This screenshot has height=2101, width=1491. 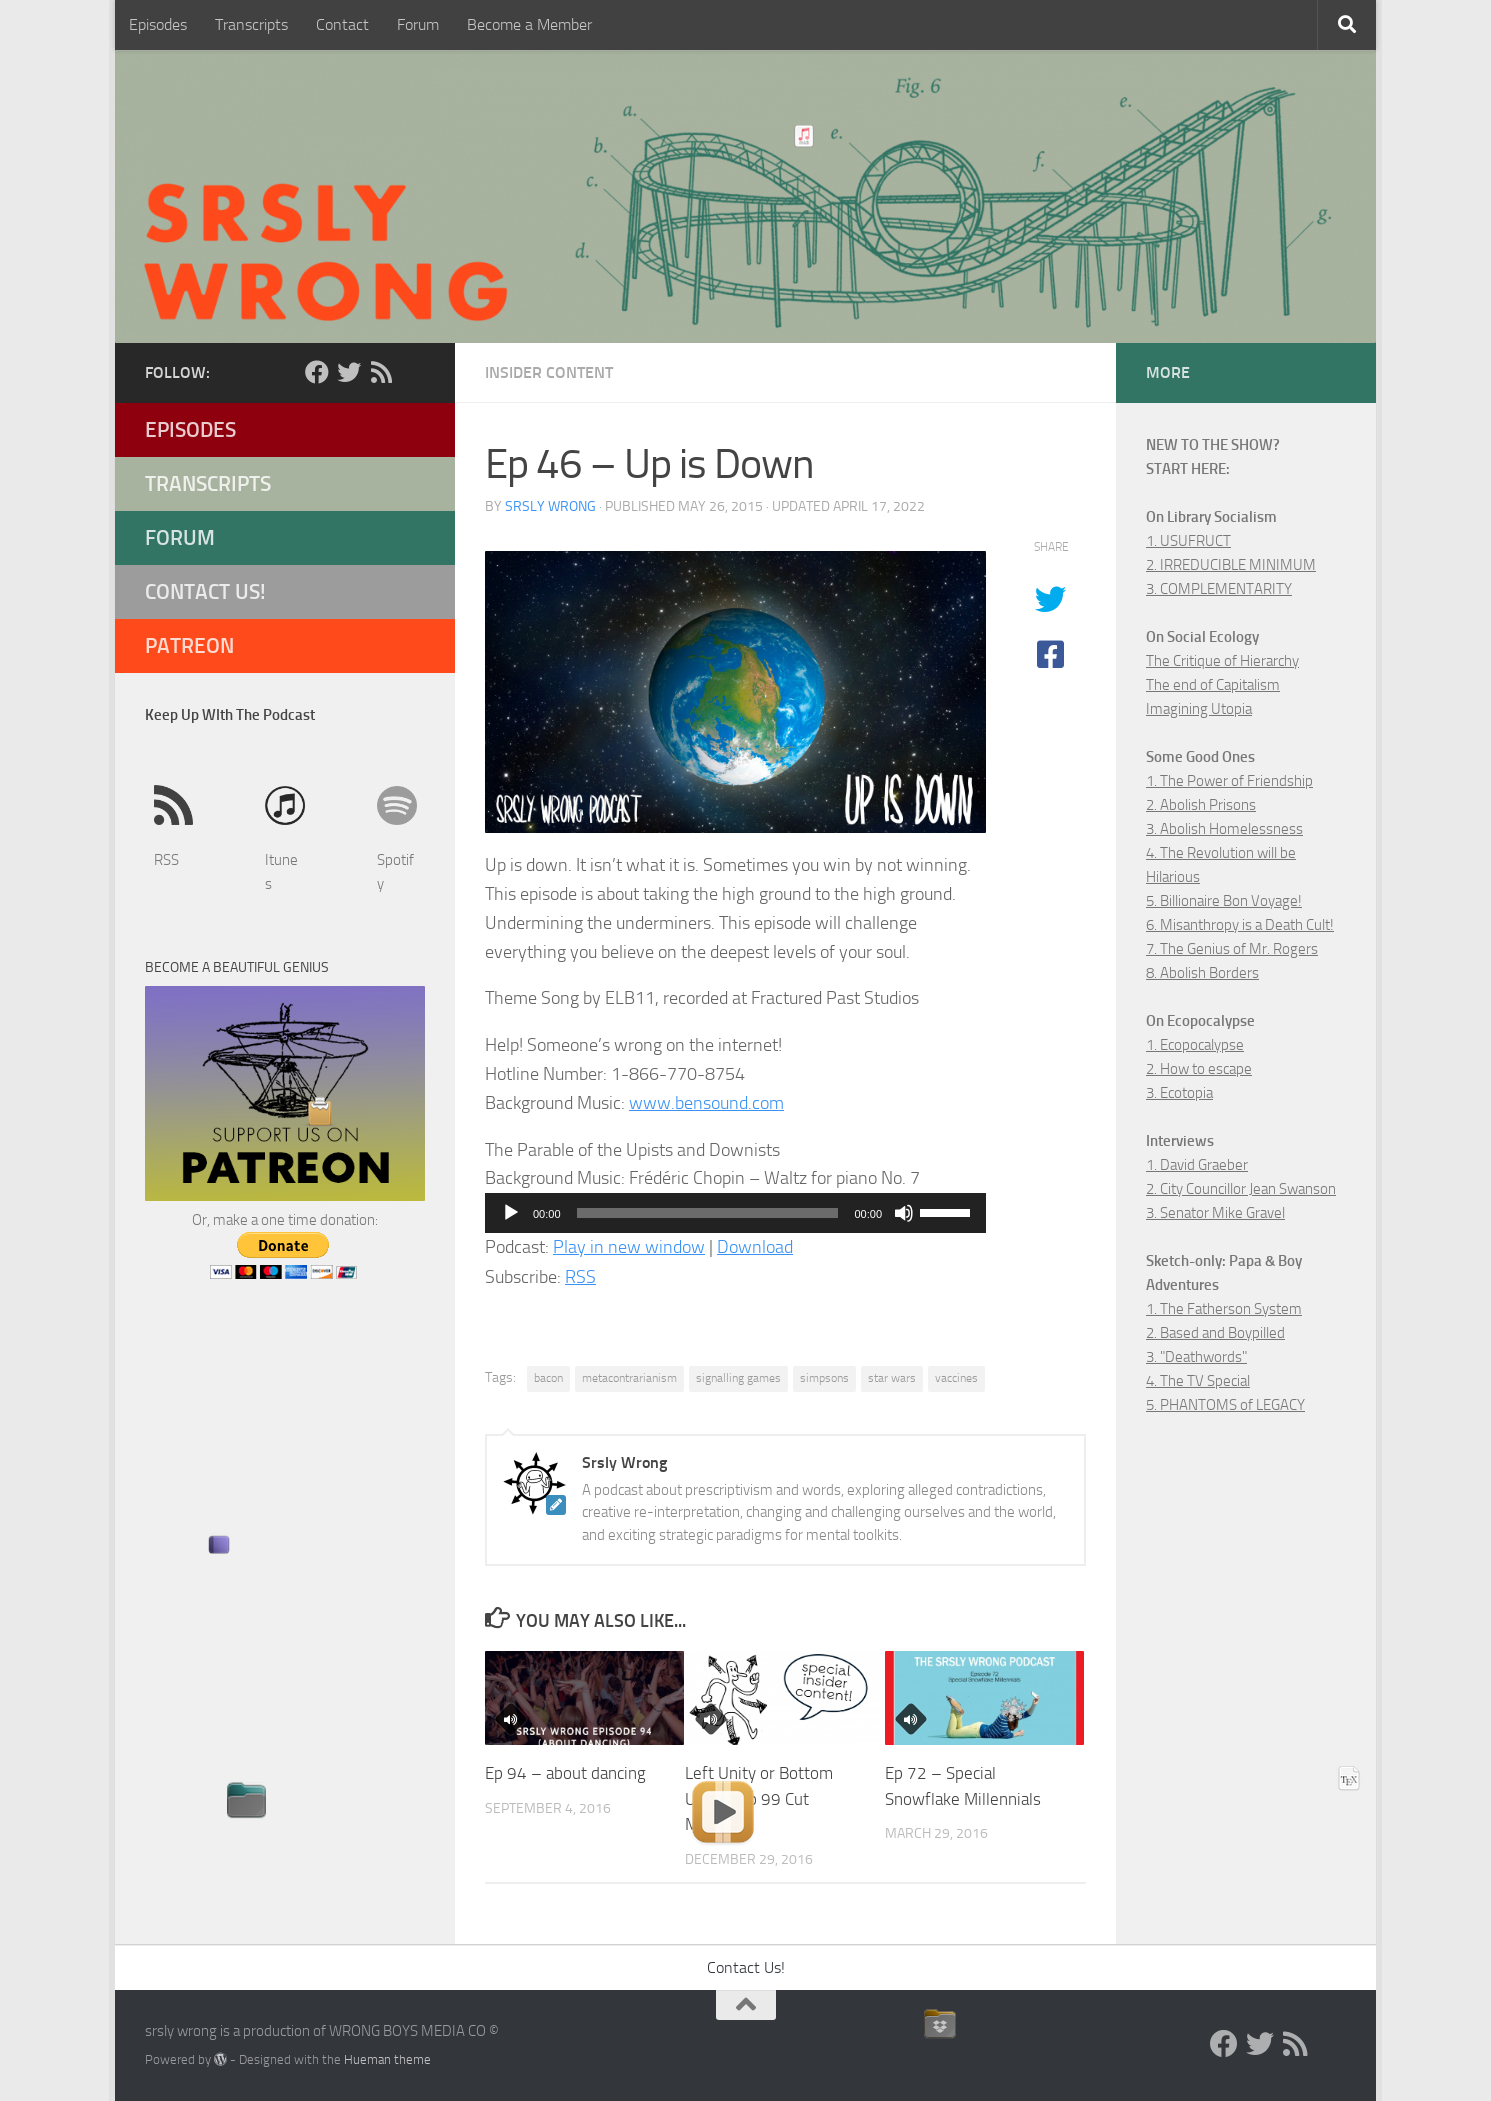 What do you see at coordinates (319, 1111) in the screenshot?
I see `indicates a task or assignment is overdue` at bounding box center [319, 1111].